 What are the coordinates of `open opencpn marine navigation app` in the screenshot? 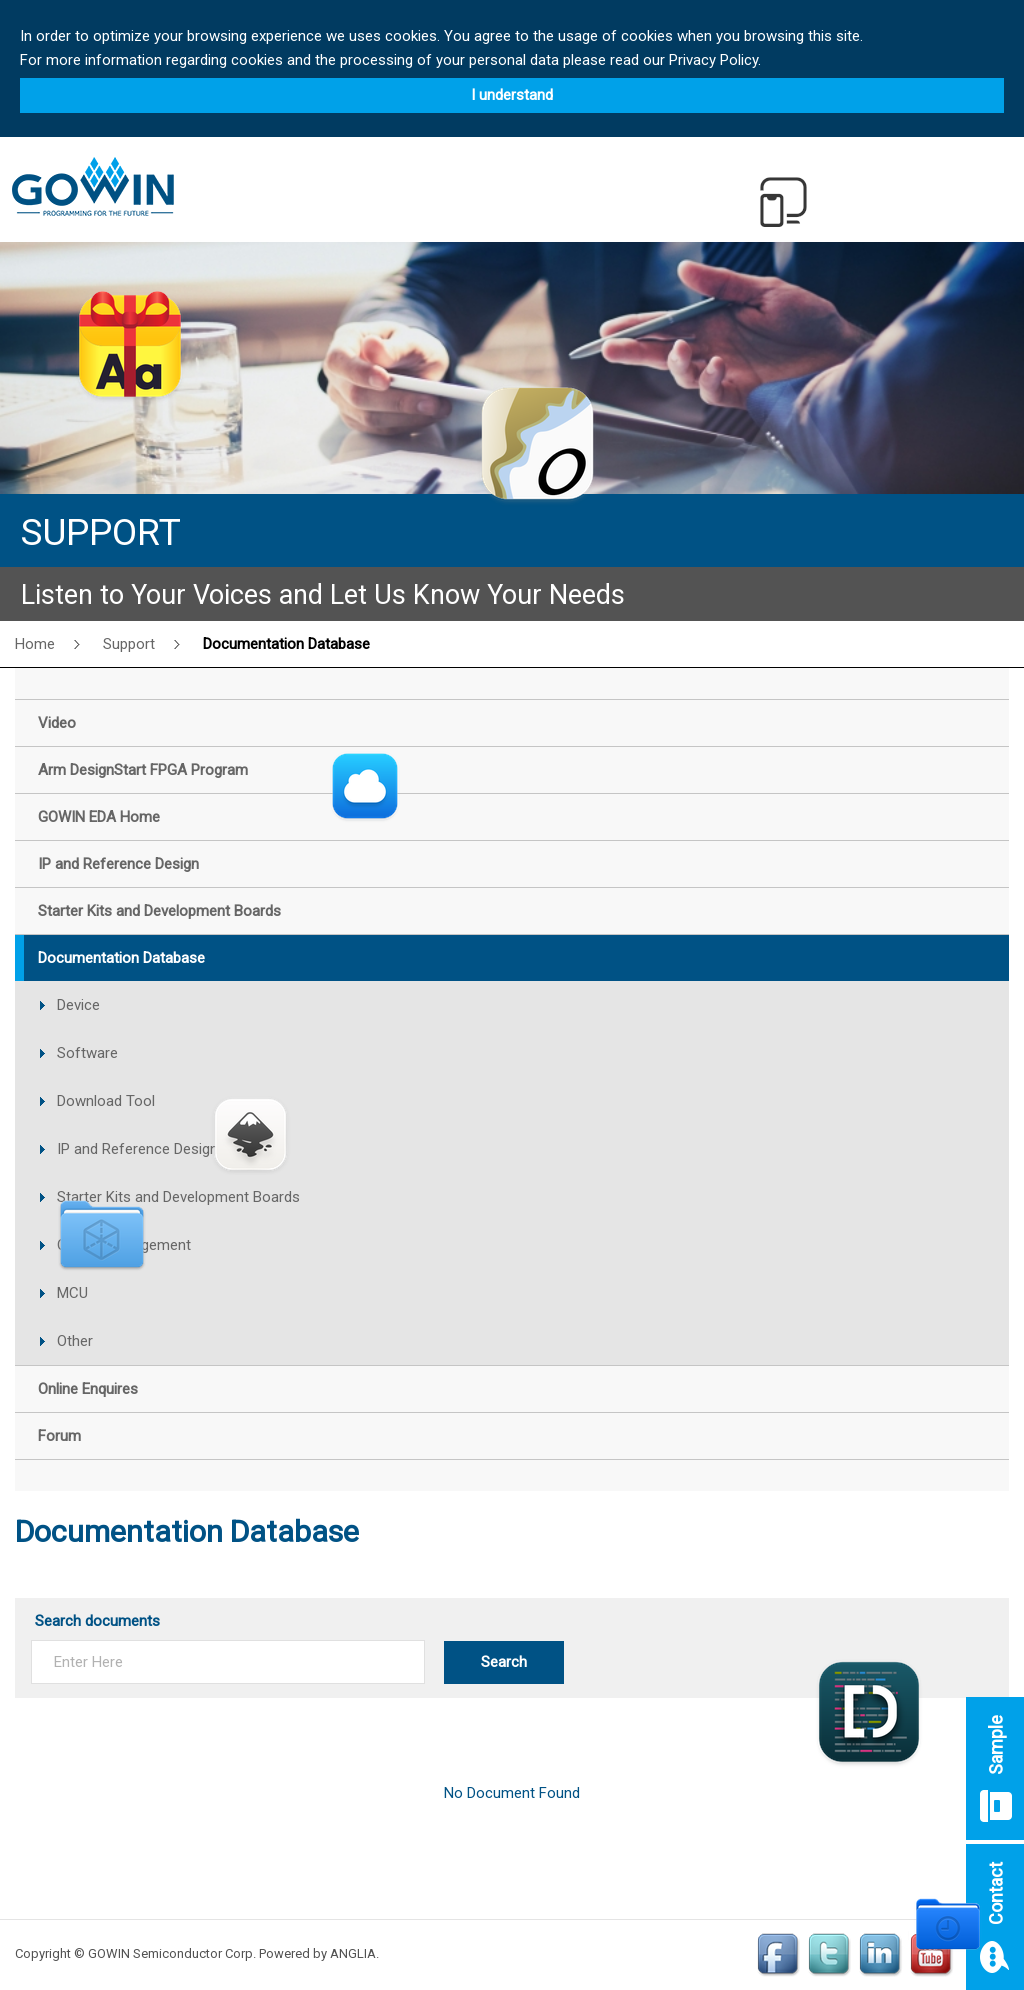 It's located at (537, 443).